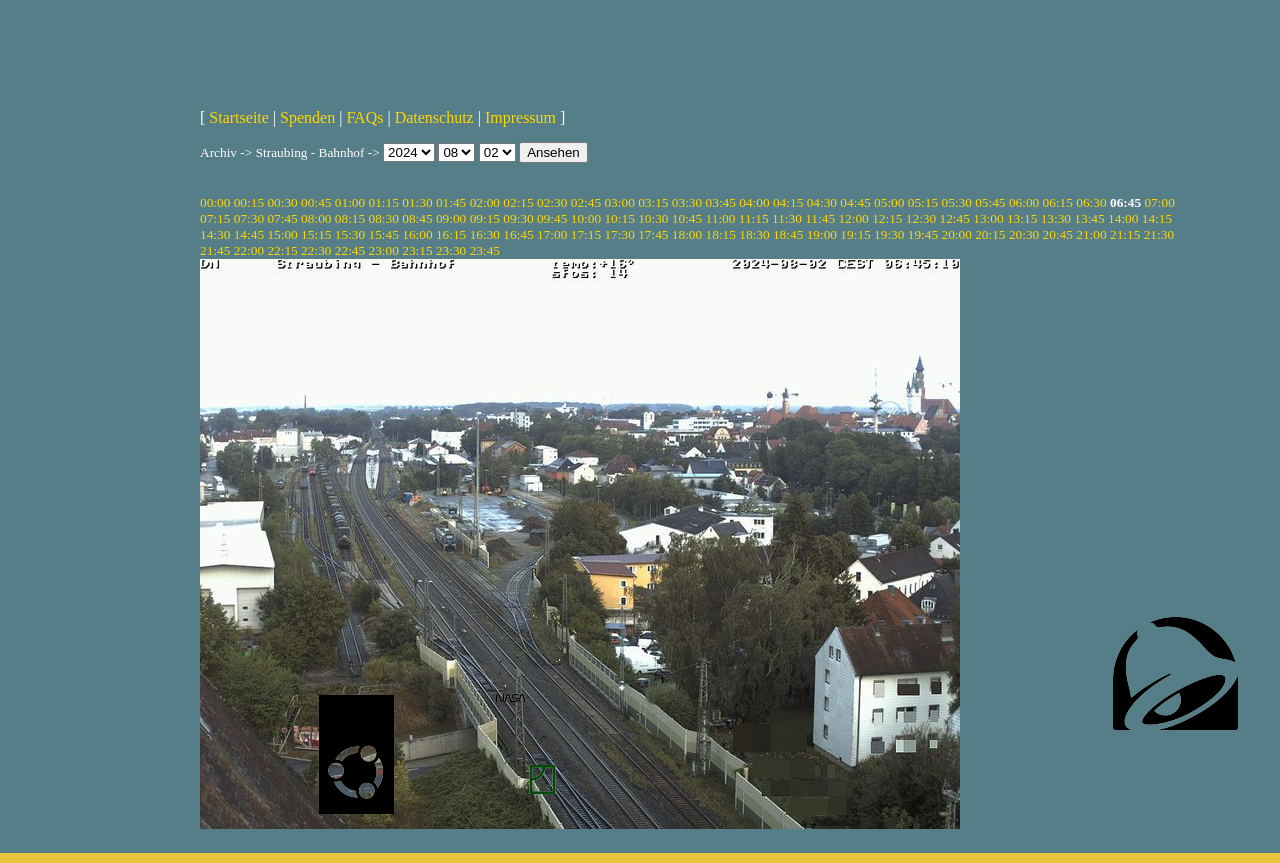 The width and height of the screenshot is (1280, 863). What do you see at coordinates (356, 754) in the screenshot?
I see `canonical company logo` at bounding box center [356, 754].